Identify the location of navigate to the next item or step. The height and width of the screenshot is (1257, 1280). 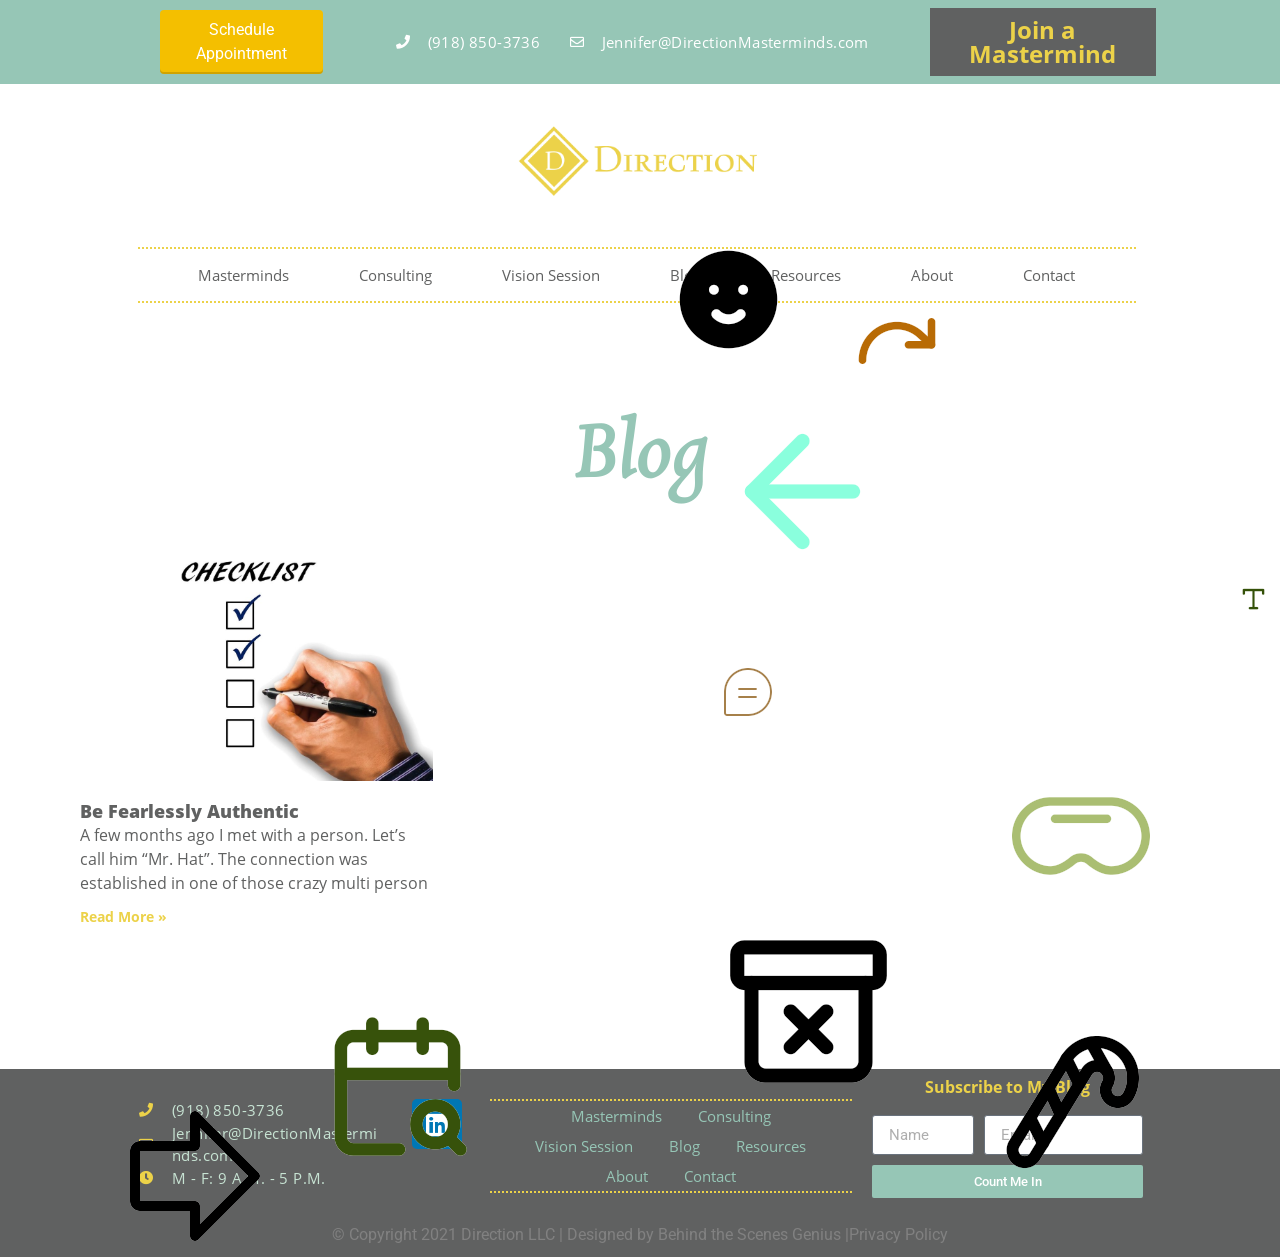
(190, 1176).